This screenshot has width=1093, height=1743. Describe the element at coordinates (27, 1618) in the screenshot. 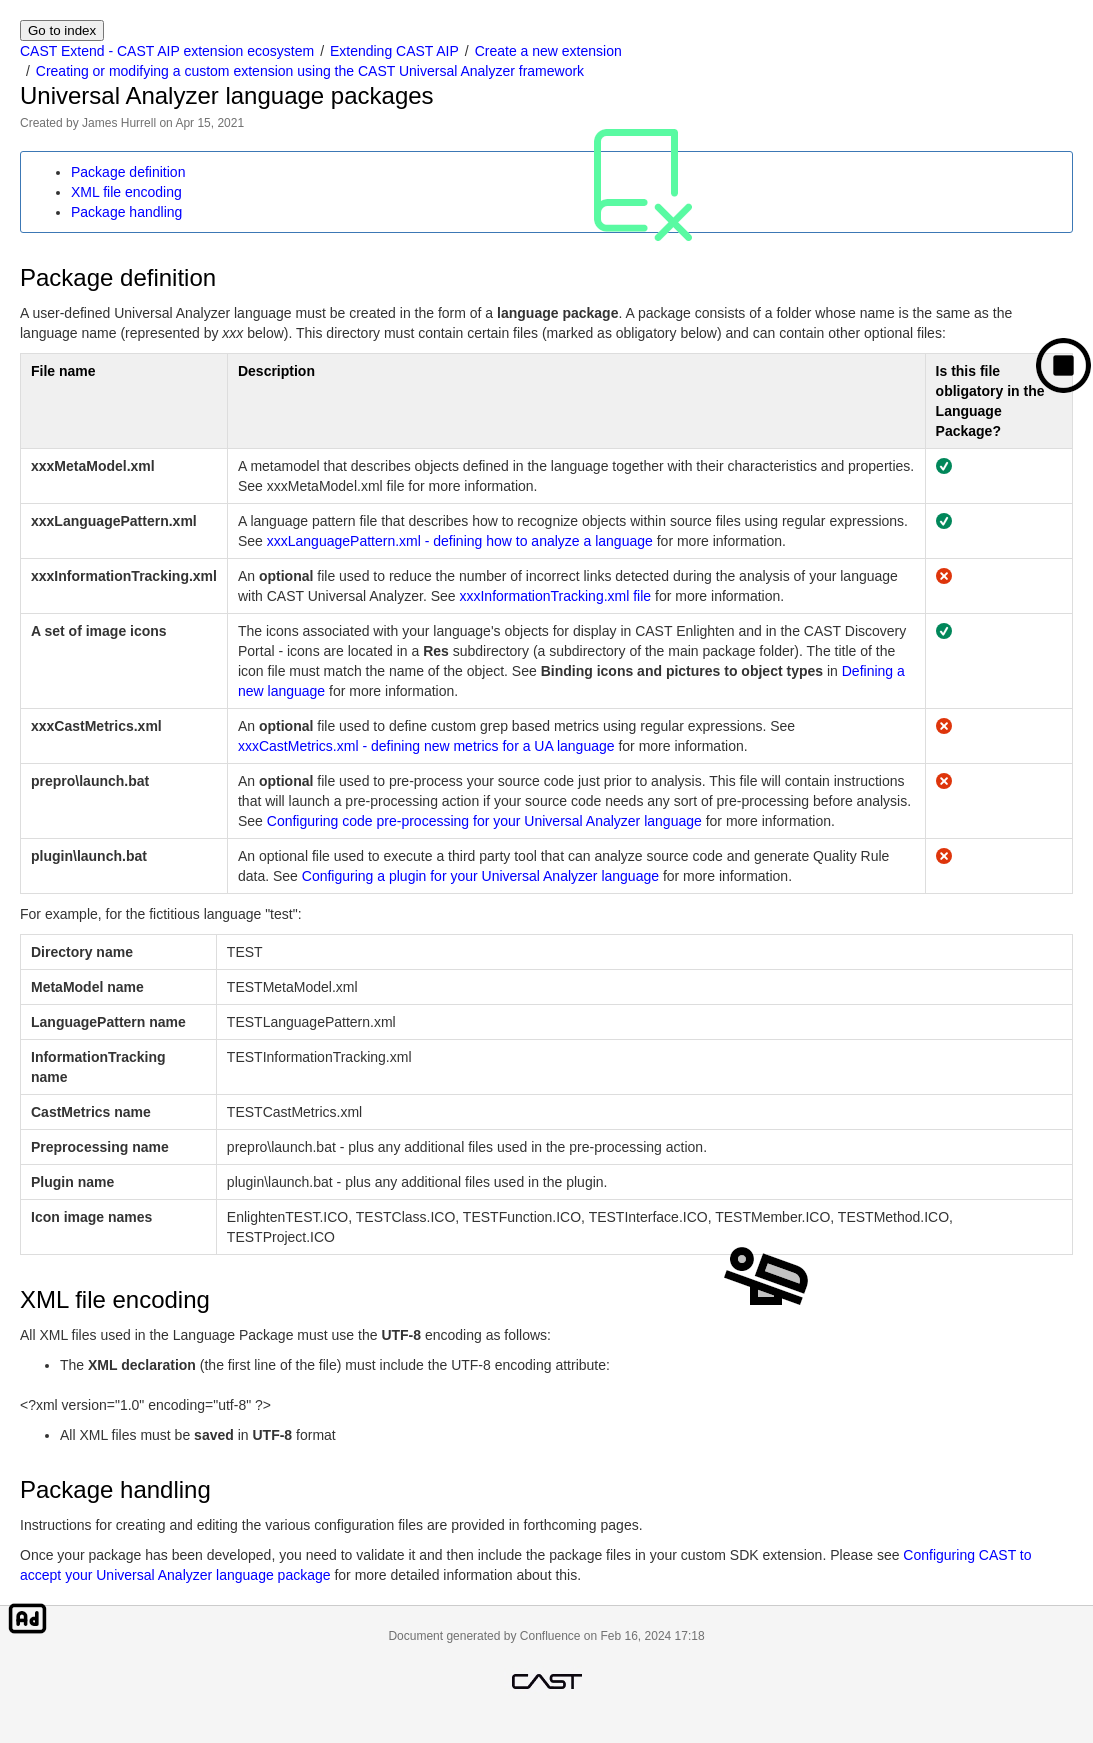

I see `indicates sponsored or advertising content` at that location.